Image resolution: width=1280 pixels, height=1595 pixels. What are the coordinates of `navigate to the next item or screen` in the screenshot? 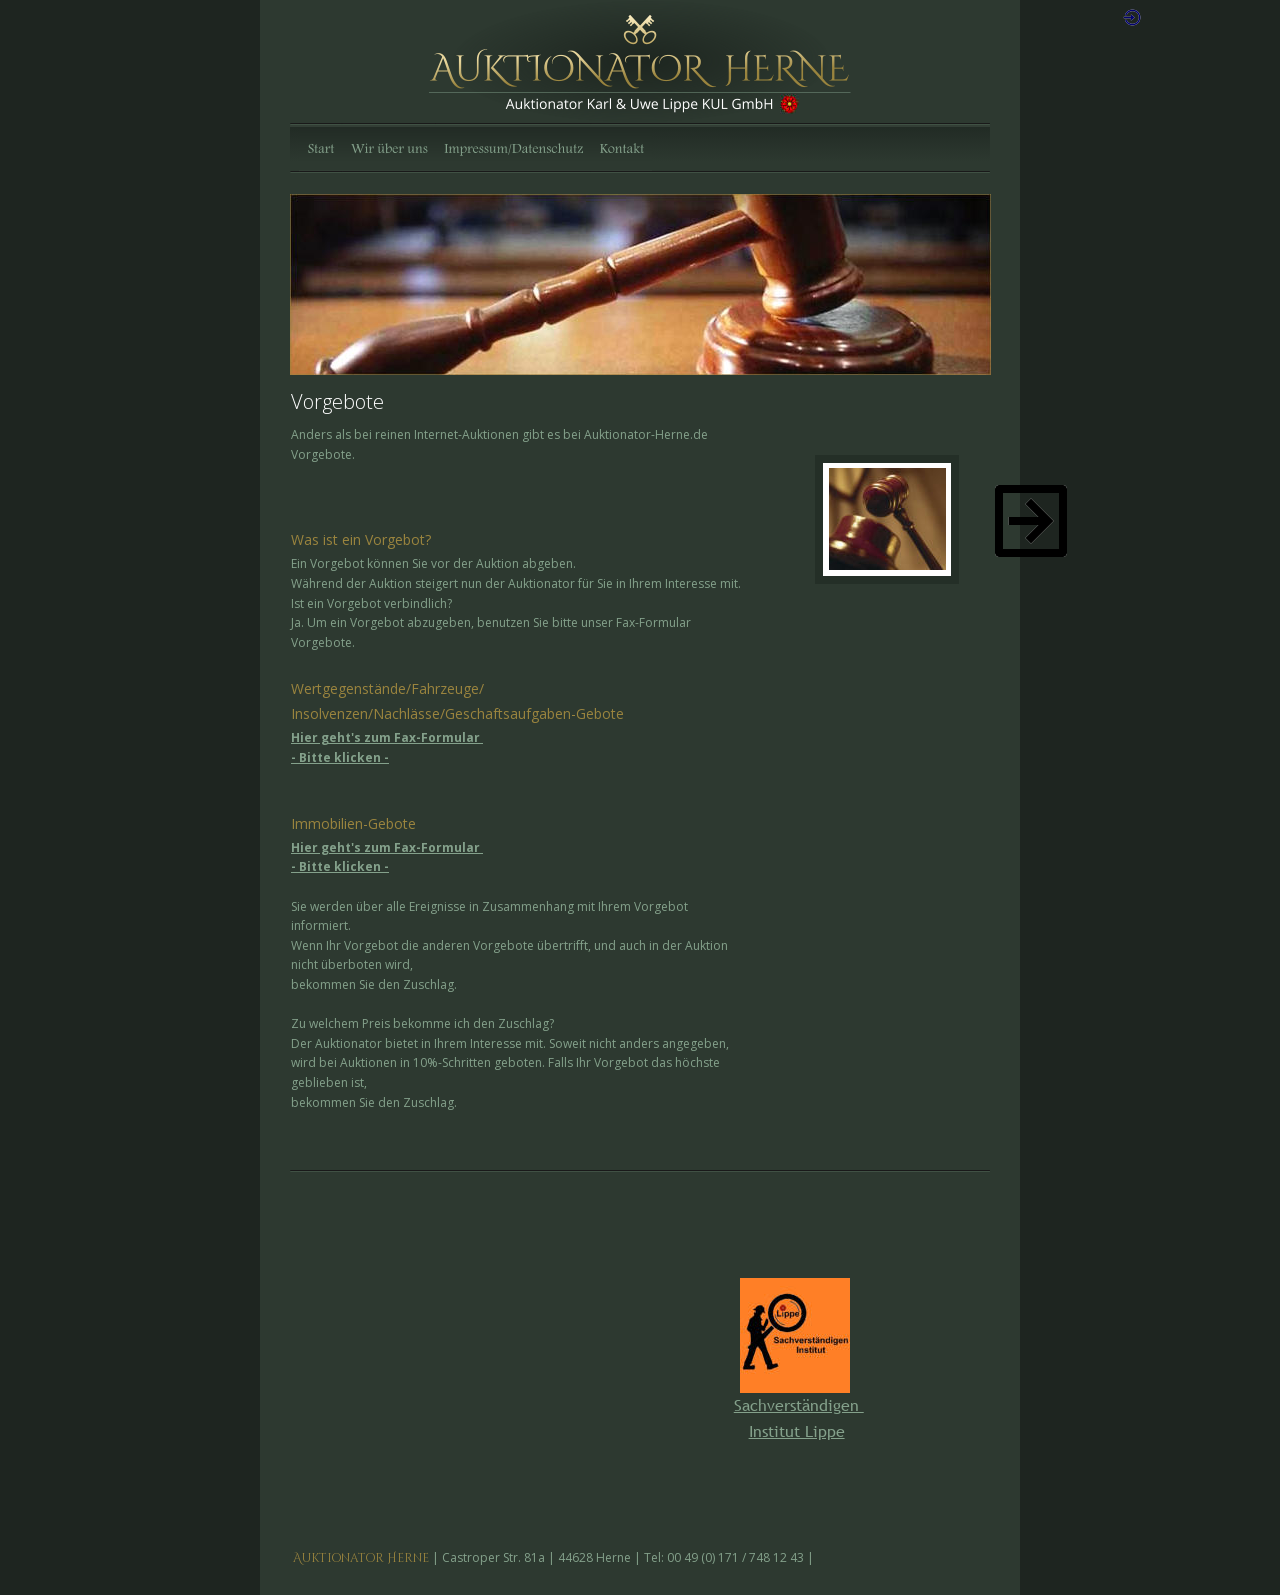 It's located at (1031, 521).